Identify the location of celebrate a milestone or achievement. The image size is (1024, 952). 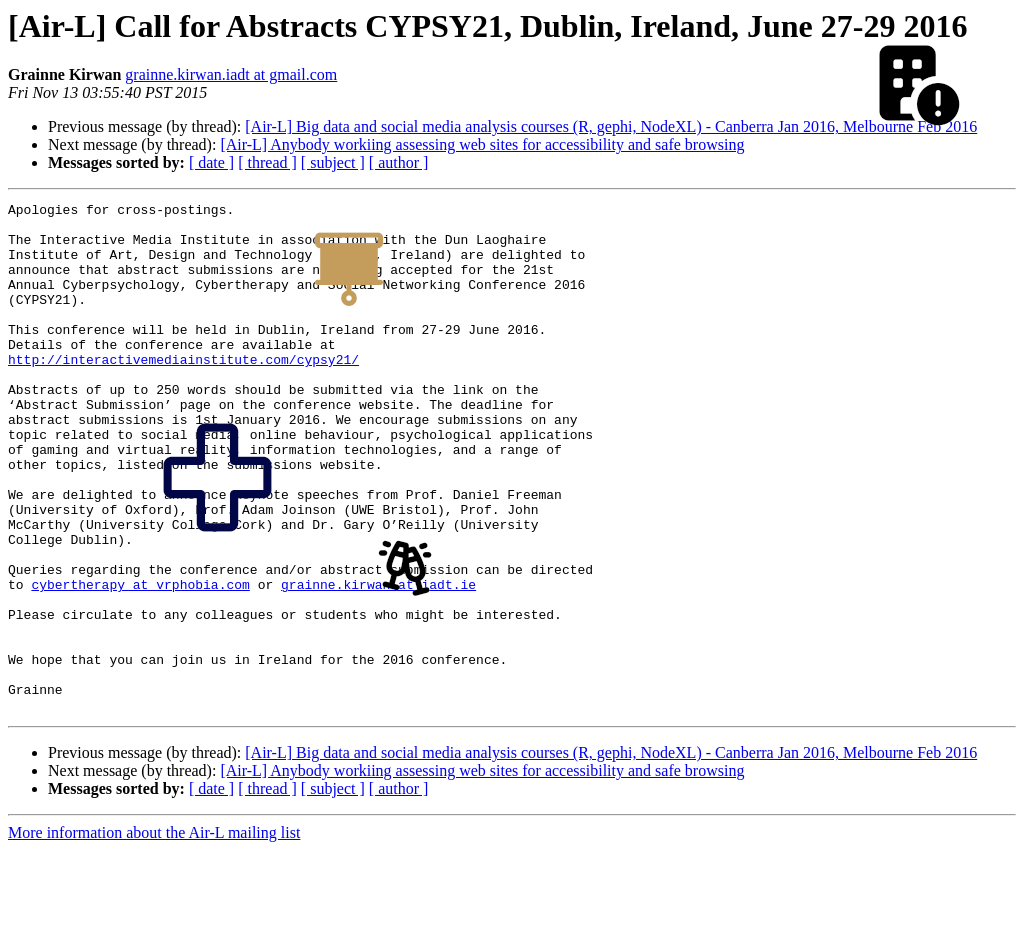
(406, 568).